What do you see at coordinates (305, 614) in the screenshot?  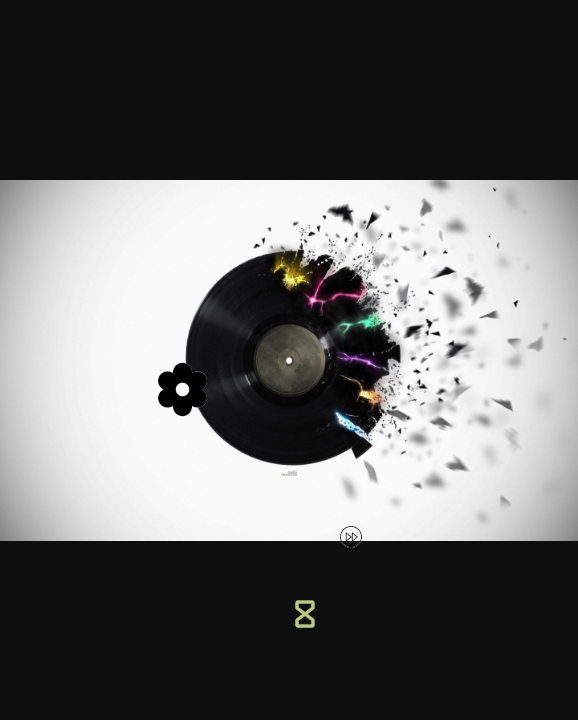 I see `indicates loading or processing in progress` at bounding box center [305, 614].